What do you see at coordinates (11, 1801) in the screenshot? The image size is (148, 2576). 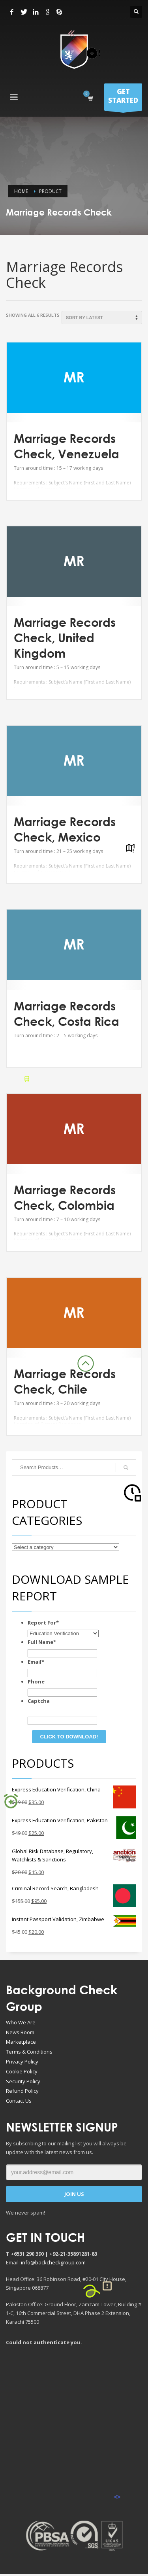 I see `add a new alarm` at bounding box center [11, 1801].